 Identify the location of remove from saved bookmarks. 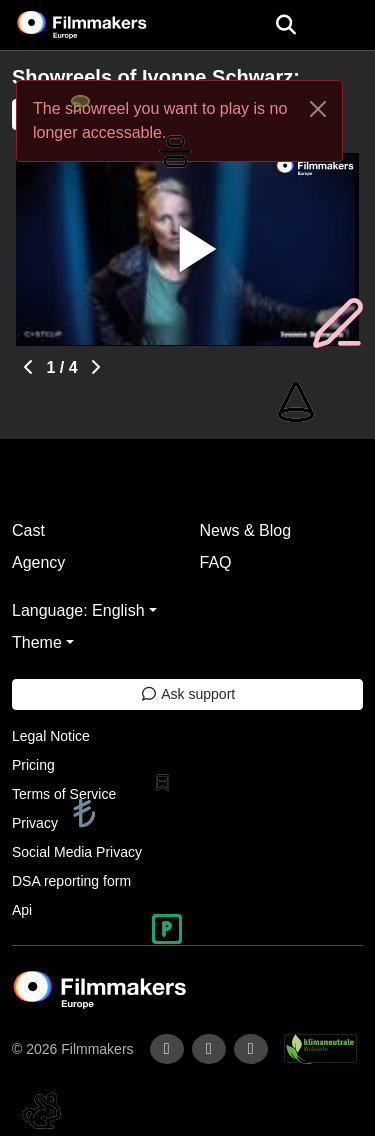
(162, 782).